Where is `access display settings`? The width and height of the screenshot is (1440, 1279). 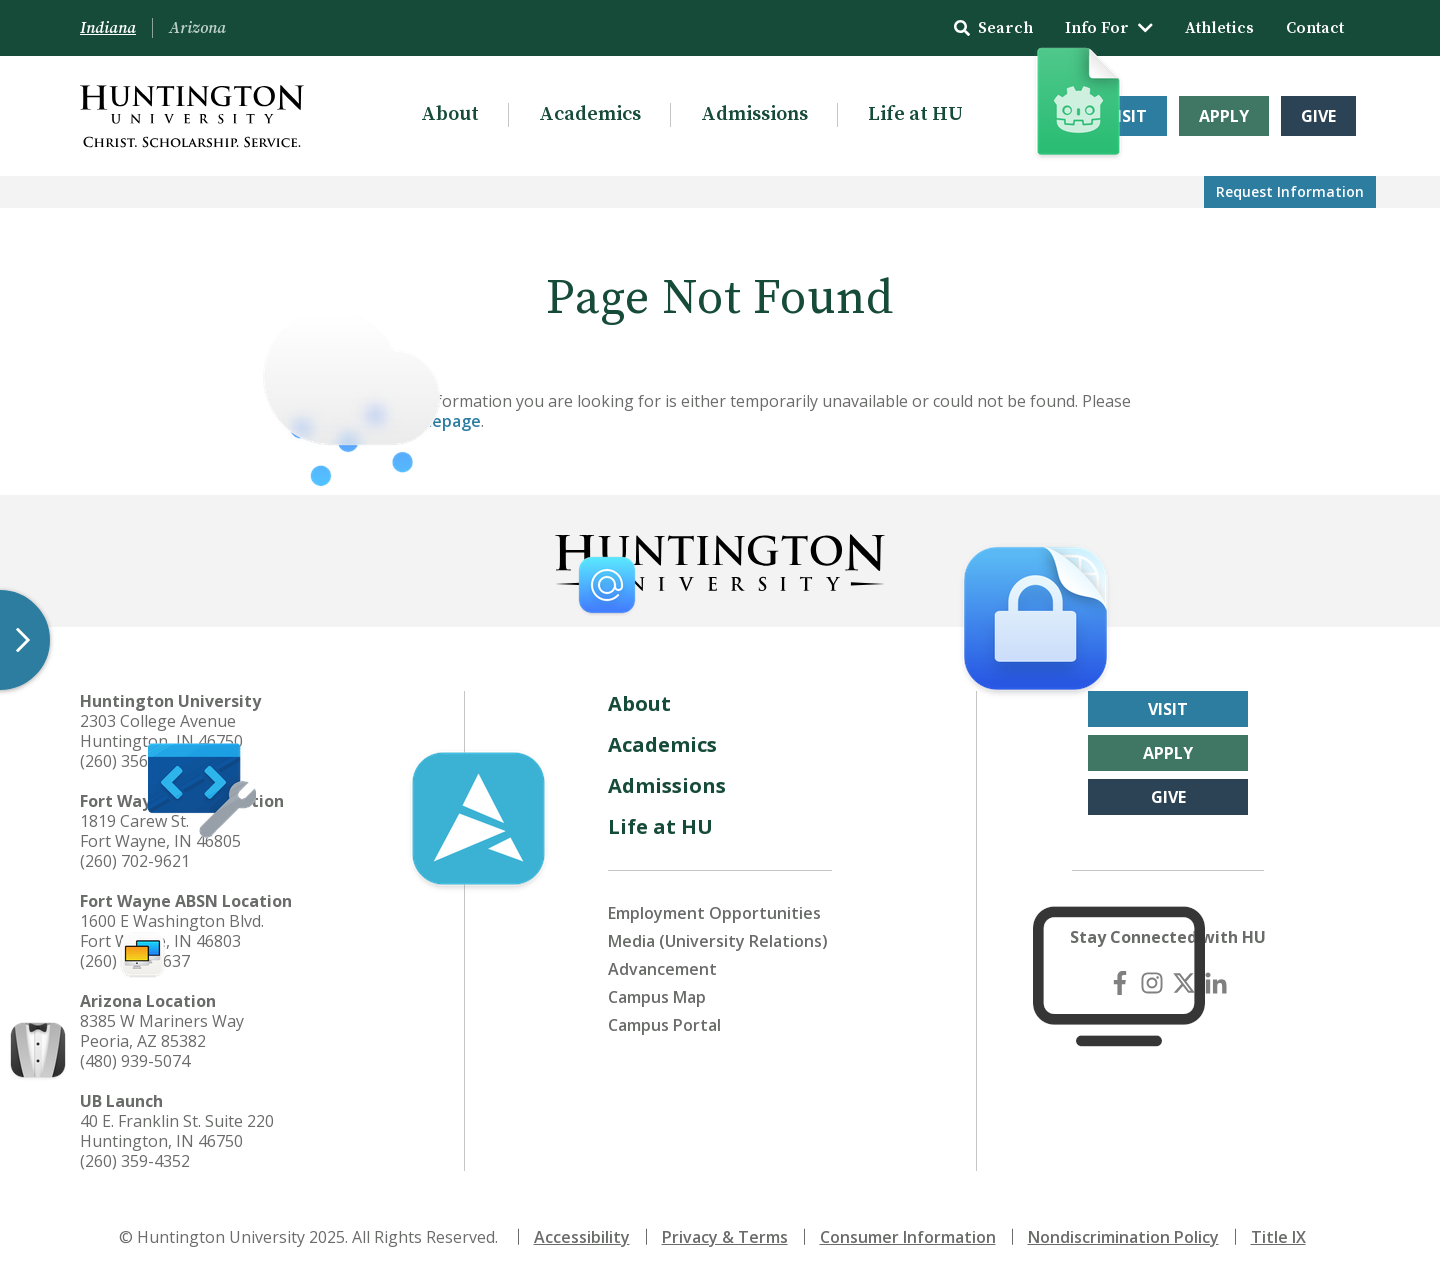
access display settings is located at coordinates (1119, 971).